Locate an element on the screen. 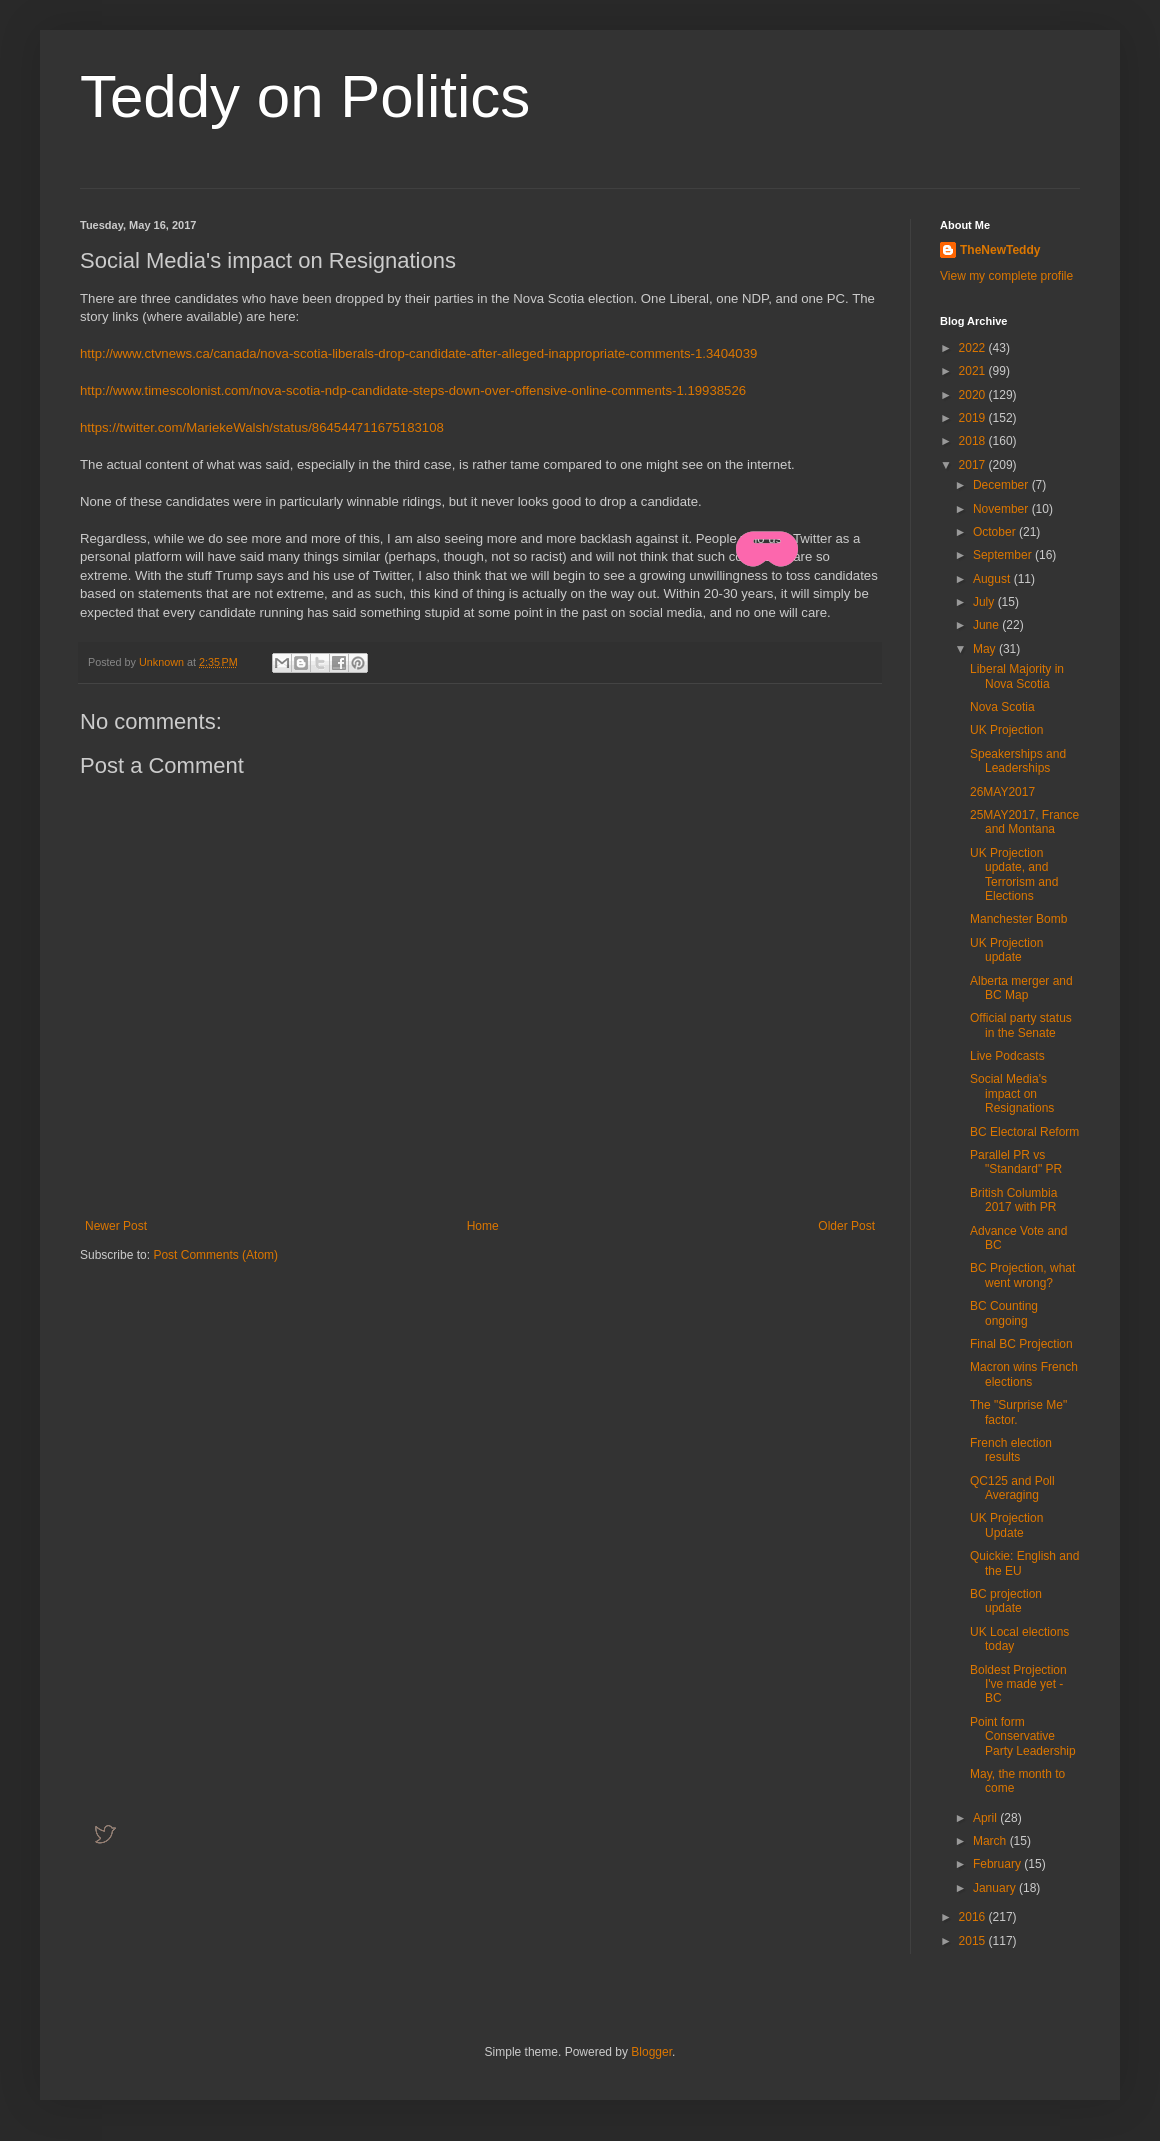 The width and height of the screenshot is (1160, 2141). share to twitter is located at coordinates (104, 1833).